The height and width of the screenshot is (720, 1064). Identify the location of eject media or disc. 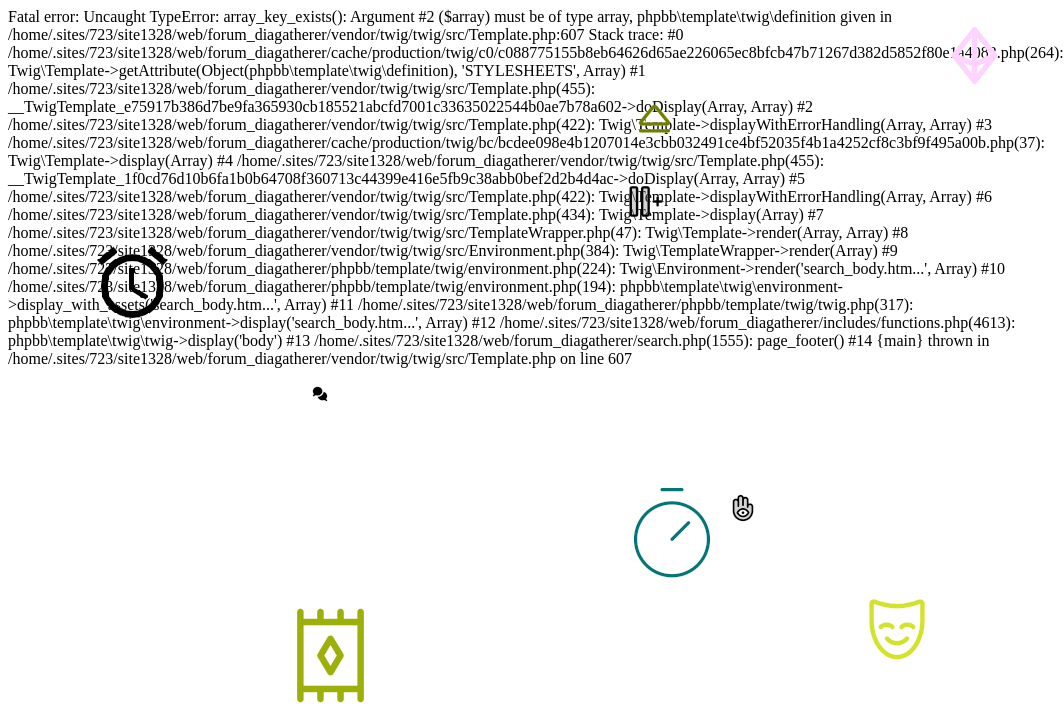
(654, 120).